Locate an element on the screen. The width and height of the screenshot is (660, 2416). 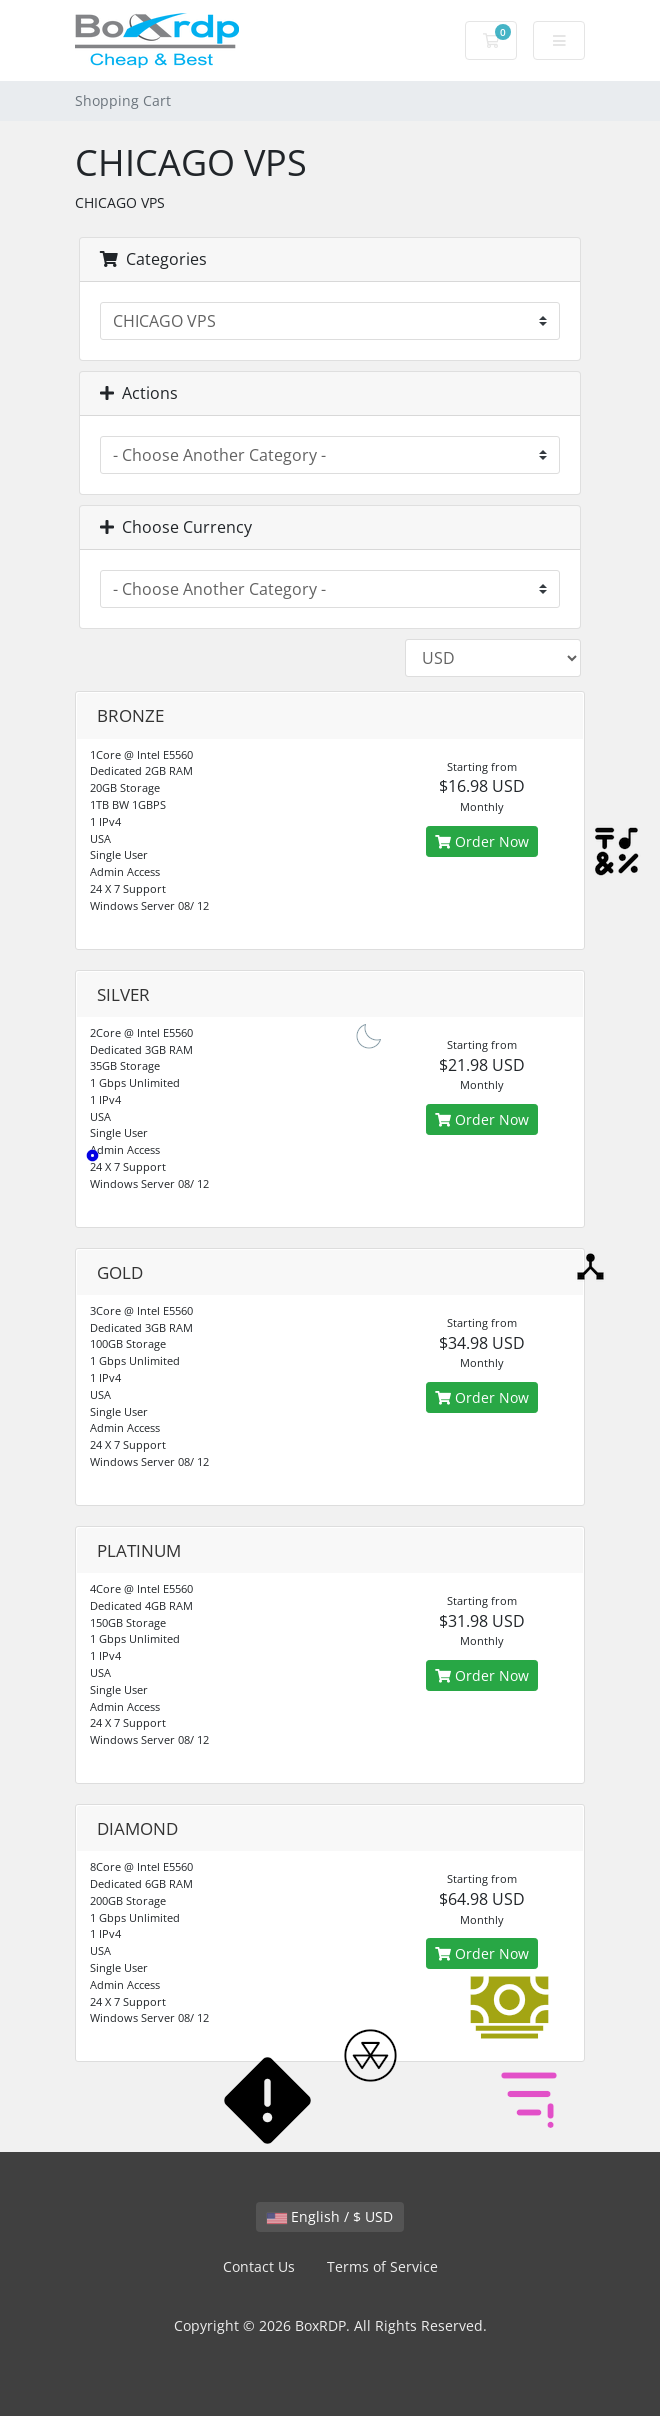
access special characters and symbols keyboard is located at coordinates (616, 851).